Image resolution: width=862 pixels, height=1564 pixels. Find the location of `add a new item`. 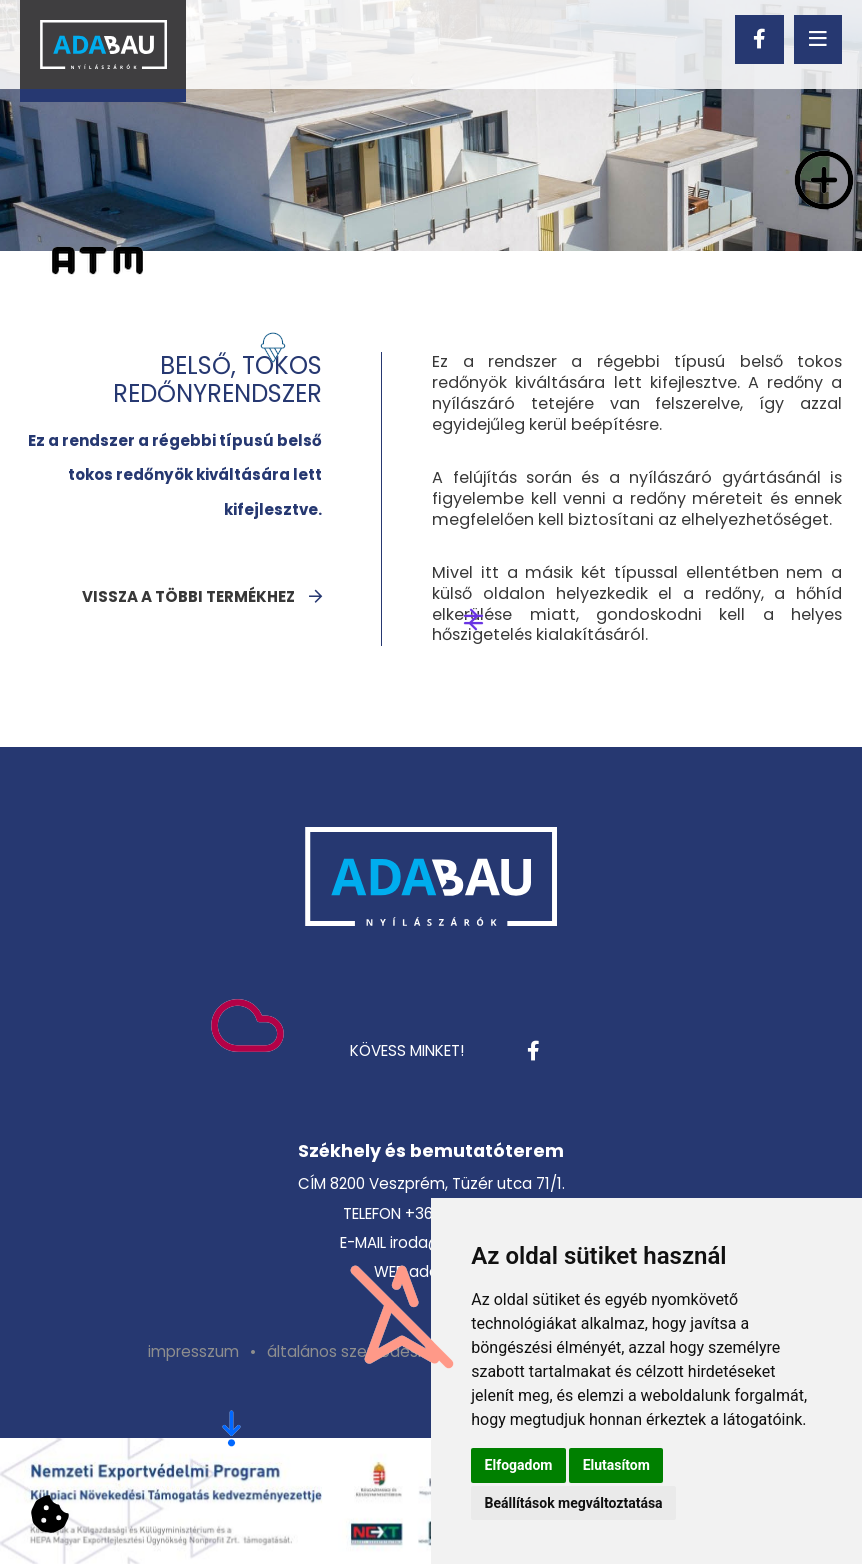

add a new item is located at coordinates (824, 180).